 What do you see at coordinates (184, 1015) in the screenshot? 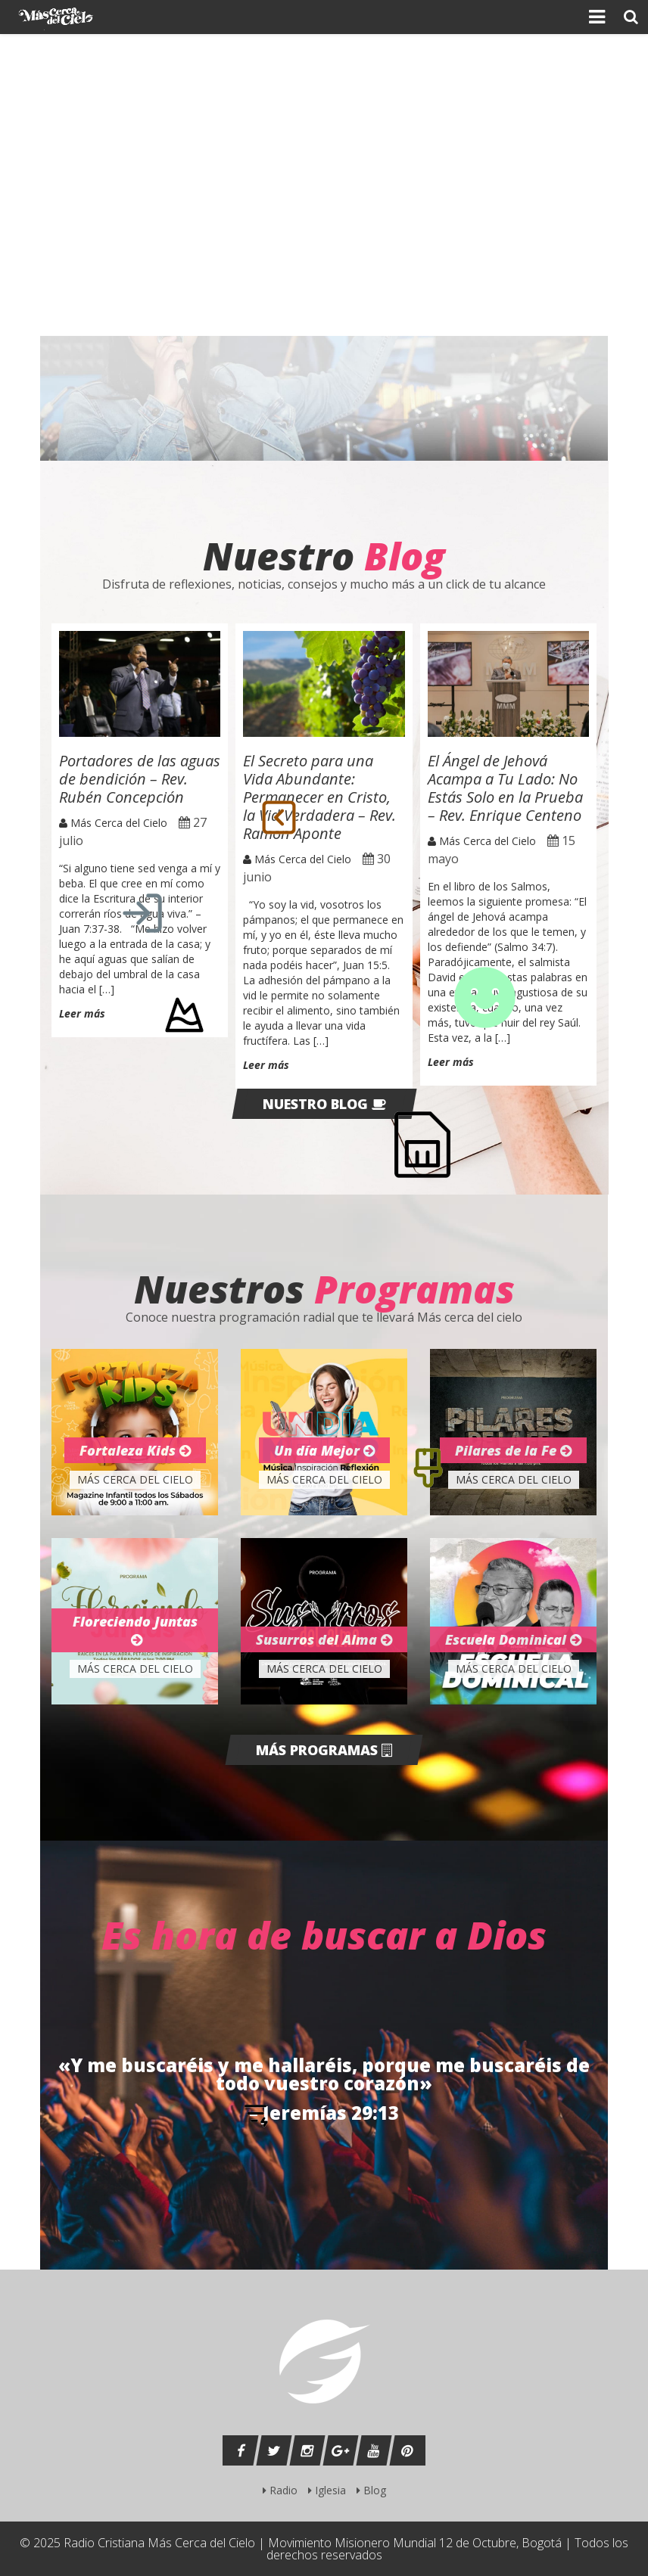
I see `view mountain or alpine destinations` at bounding box center [184, 1015].